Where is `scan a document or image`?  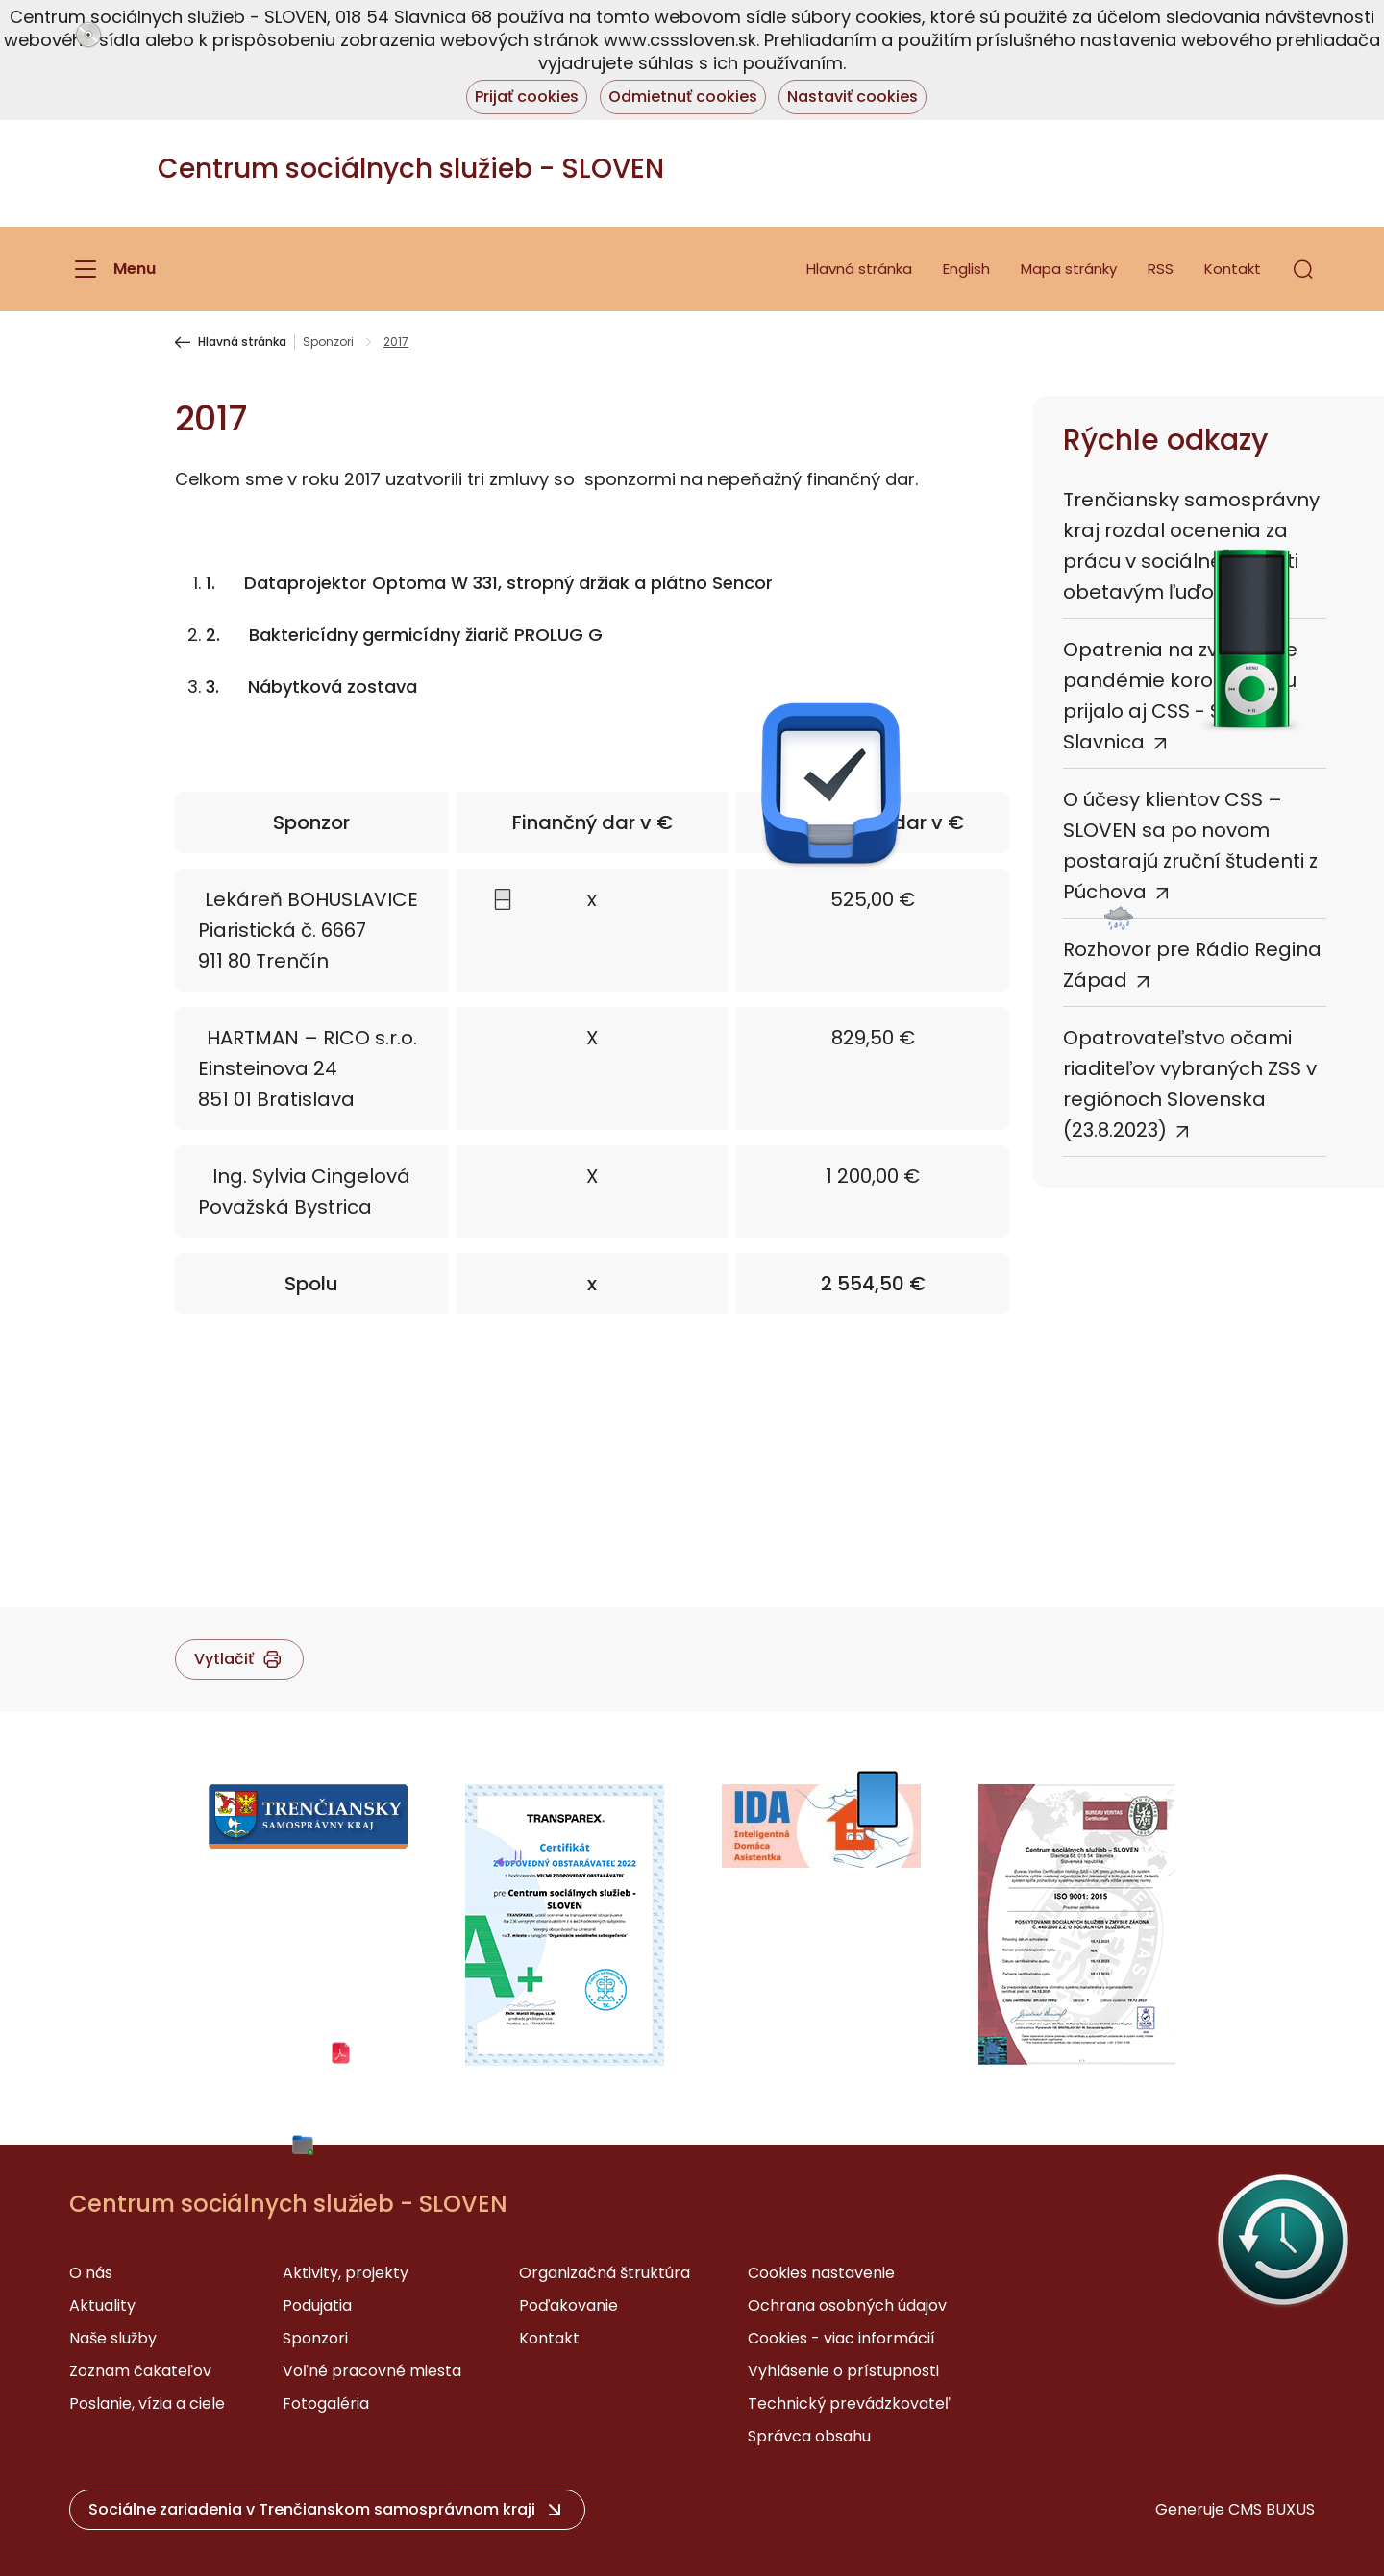 scan a document or image is located at coordinates (503, 899).